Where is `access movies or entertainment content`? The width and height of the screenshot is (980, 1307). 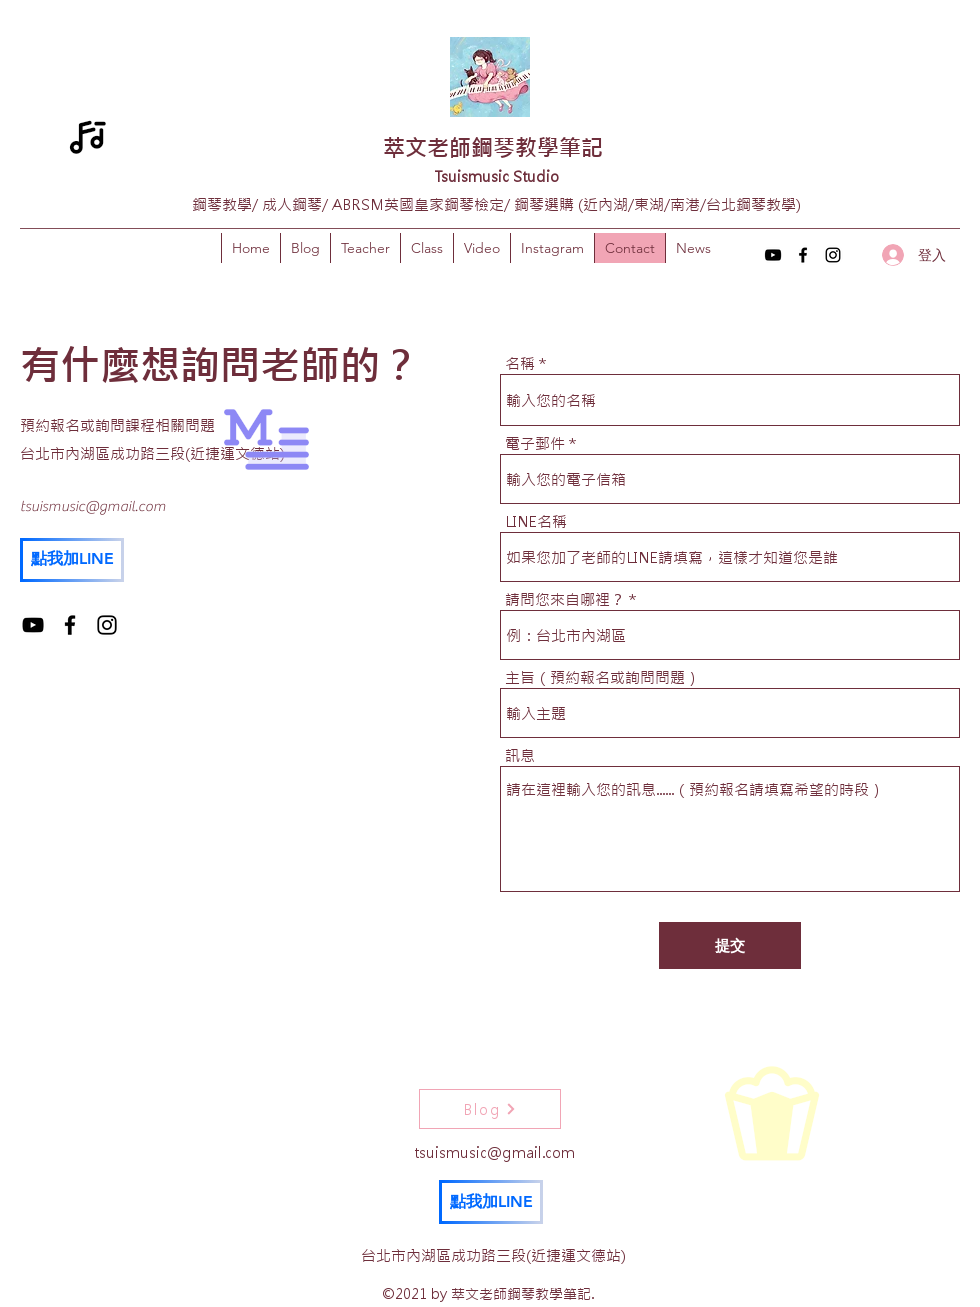
access movies or entertainment content is located at coordinates (772, 1117).